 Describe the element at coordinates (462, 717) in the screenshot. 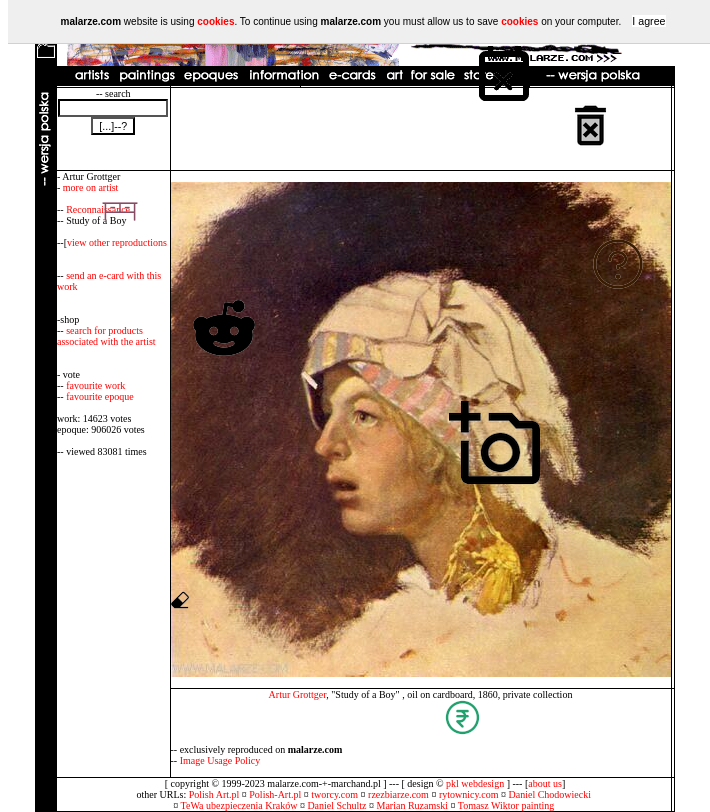

I see `view price or amount in indian rupees` at that location.